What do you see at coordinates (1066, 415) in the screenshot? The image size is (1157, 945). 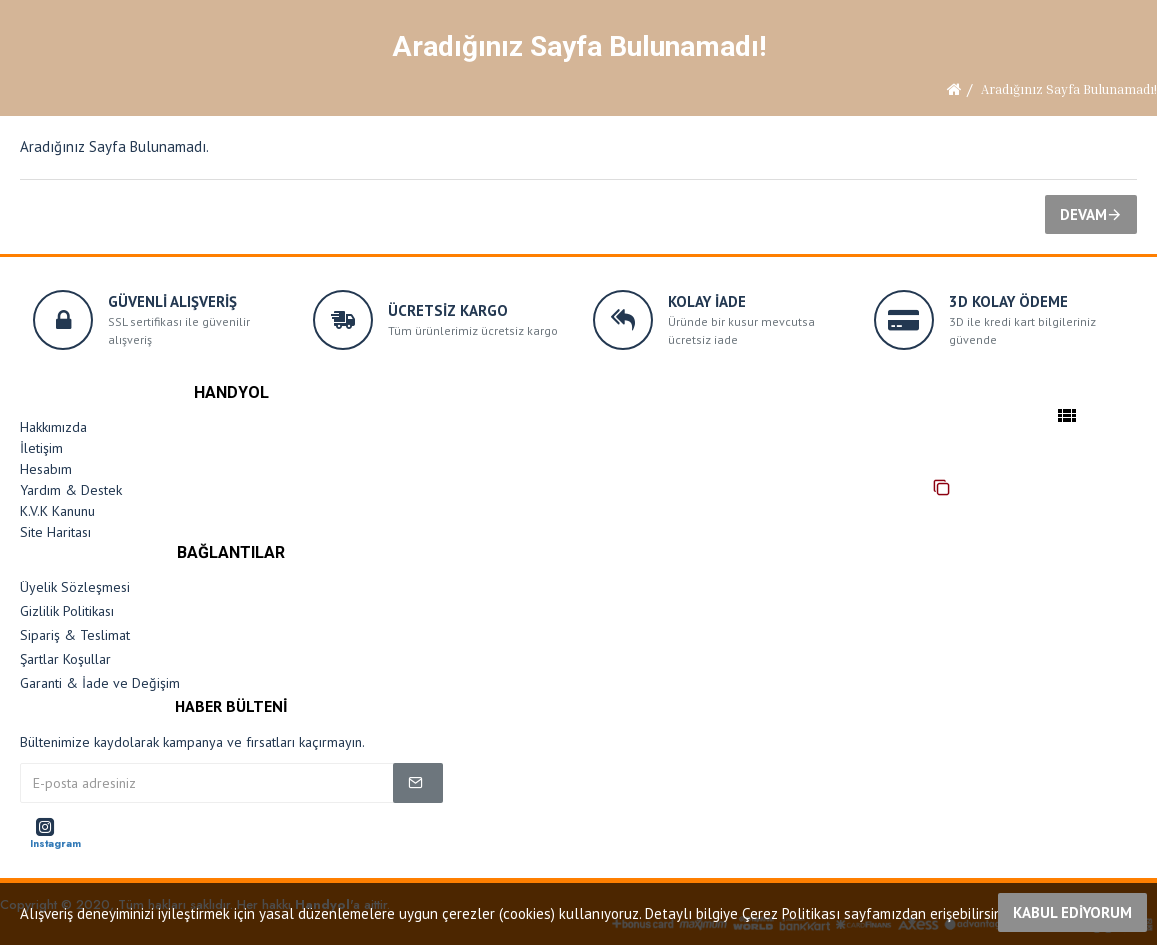 I see `switch to comfortable grid view` at bounding box center [1066, 415].